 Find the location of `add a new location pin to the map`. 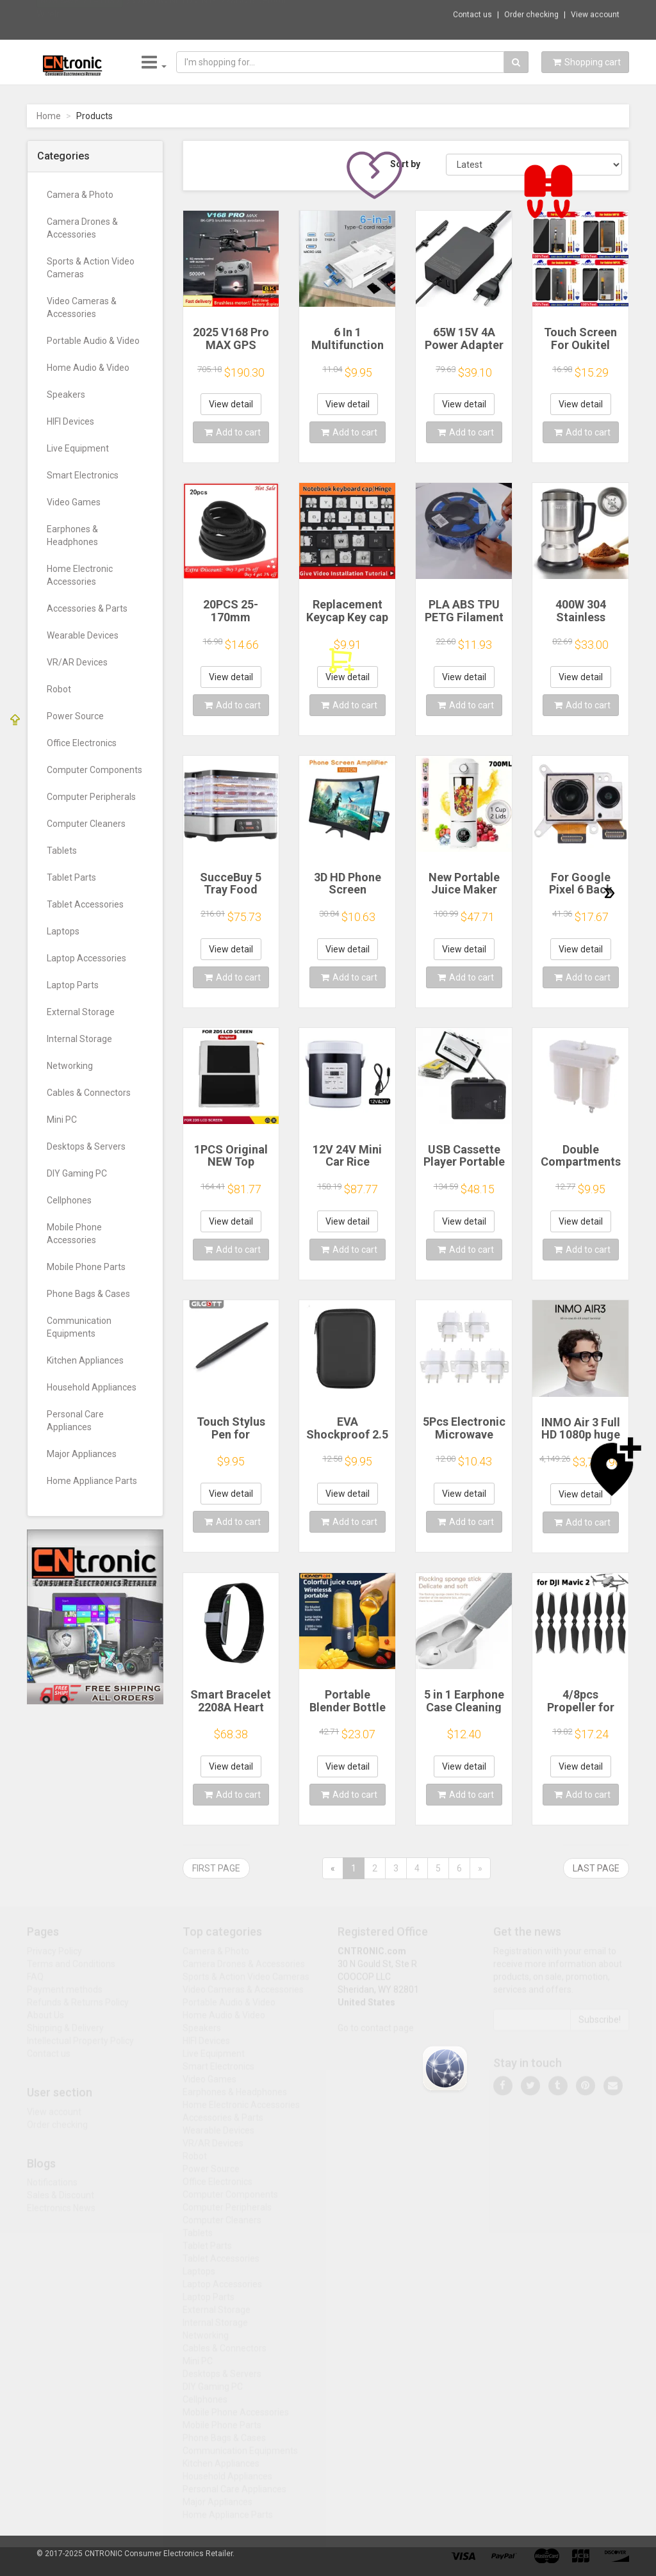

add a new location pin to the map is located at coordinates (612, 1467).